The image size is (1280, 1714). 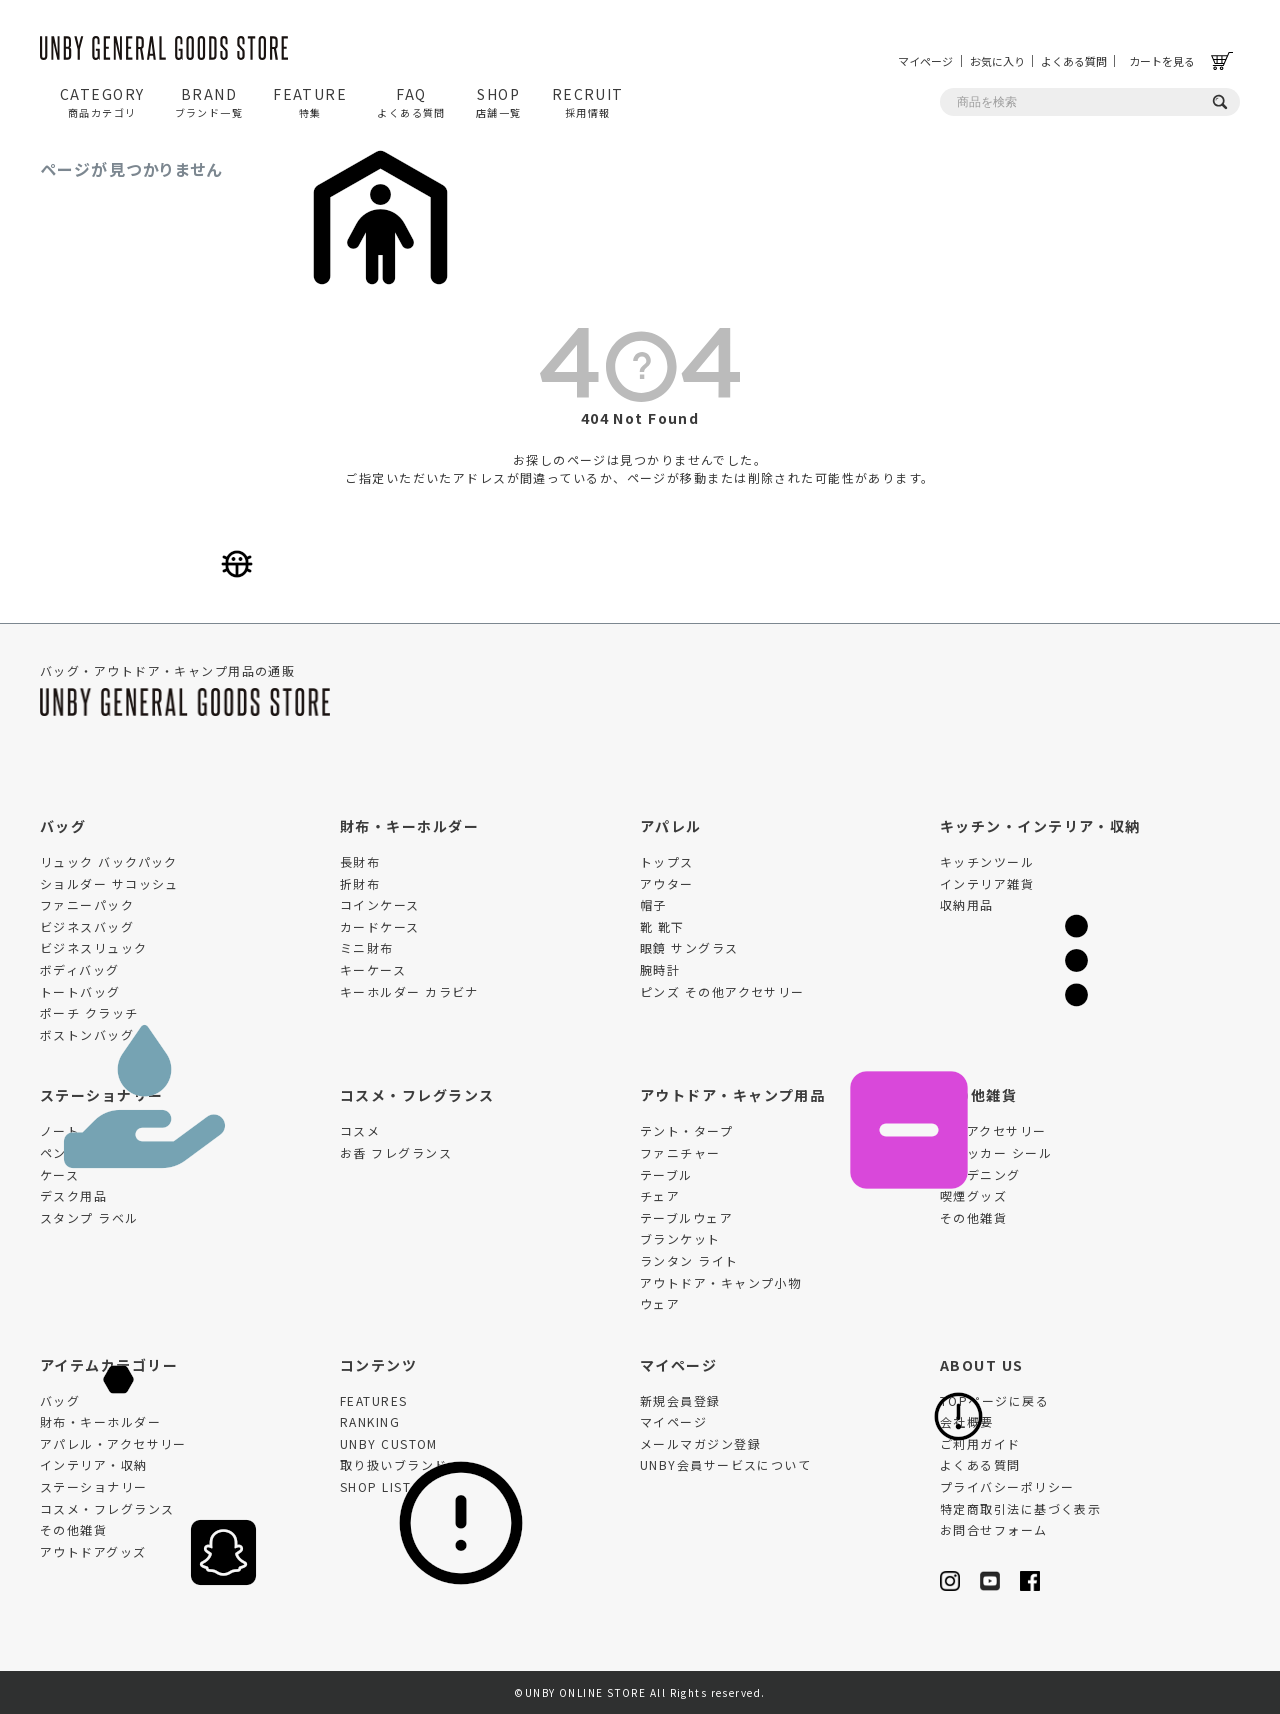 I want to click on collapse or minimize a section, so click(x=909, y=1130).